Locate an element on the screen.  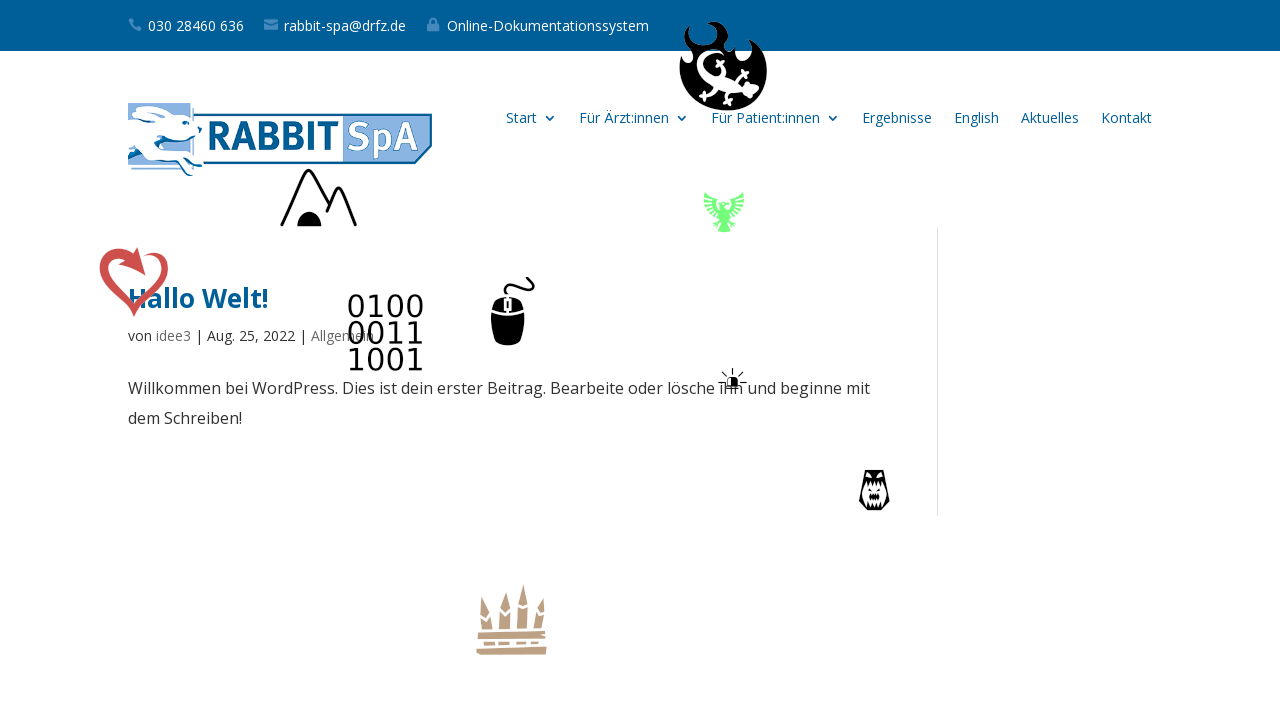
indicates mouse input or cursor control settings is located at coordinates (511, 312).